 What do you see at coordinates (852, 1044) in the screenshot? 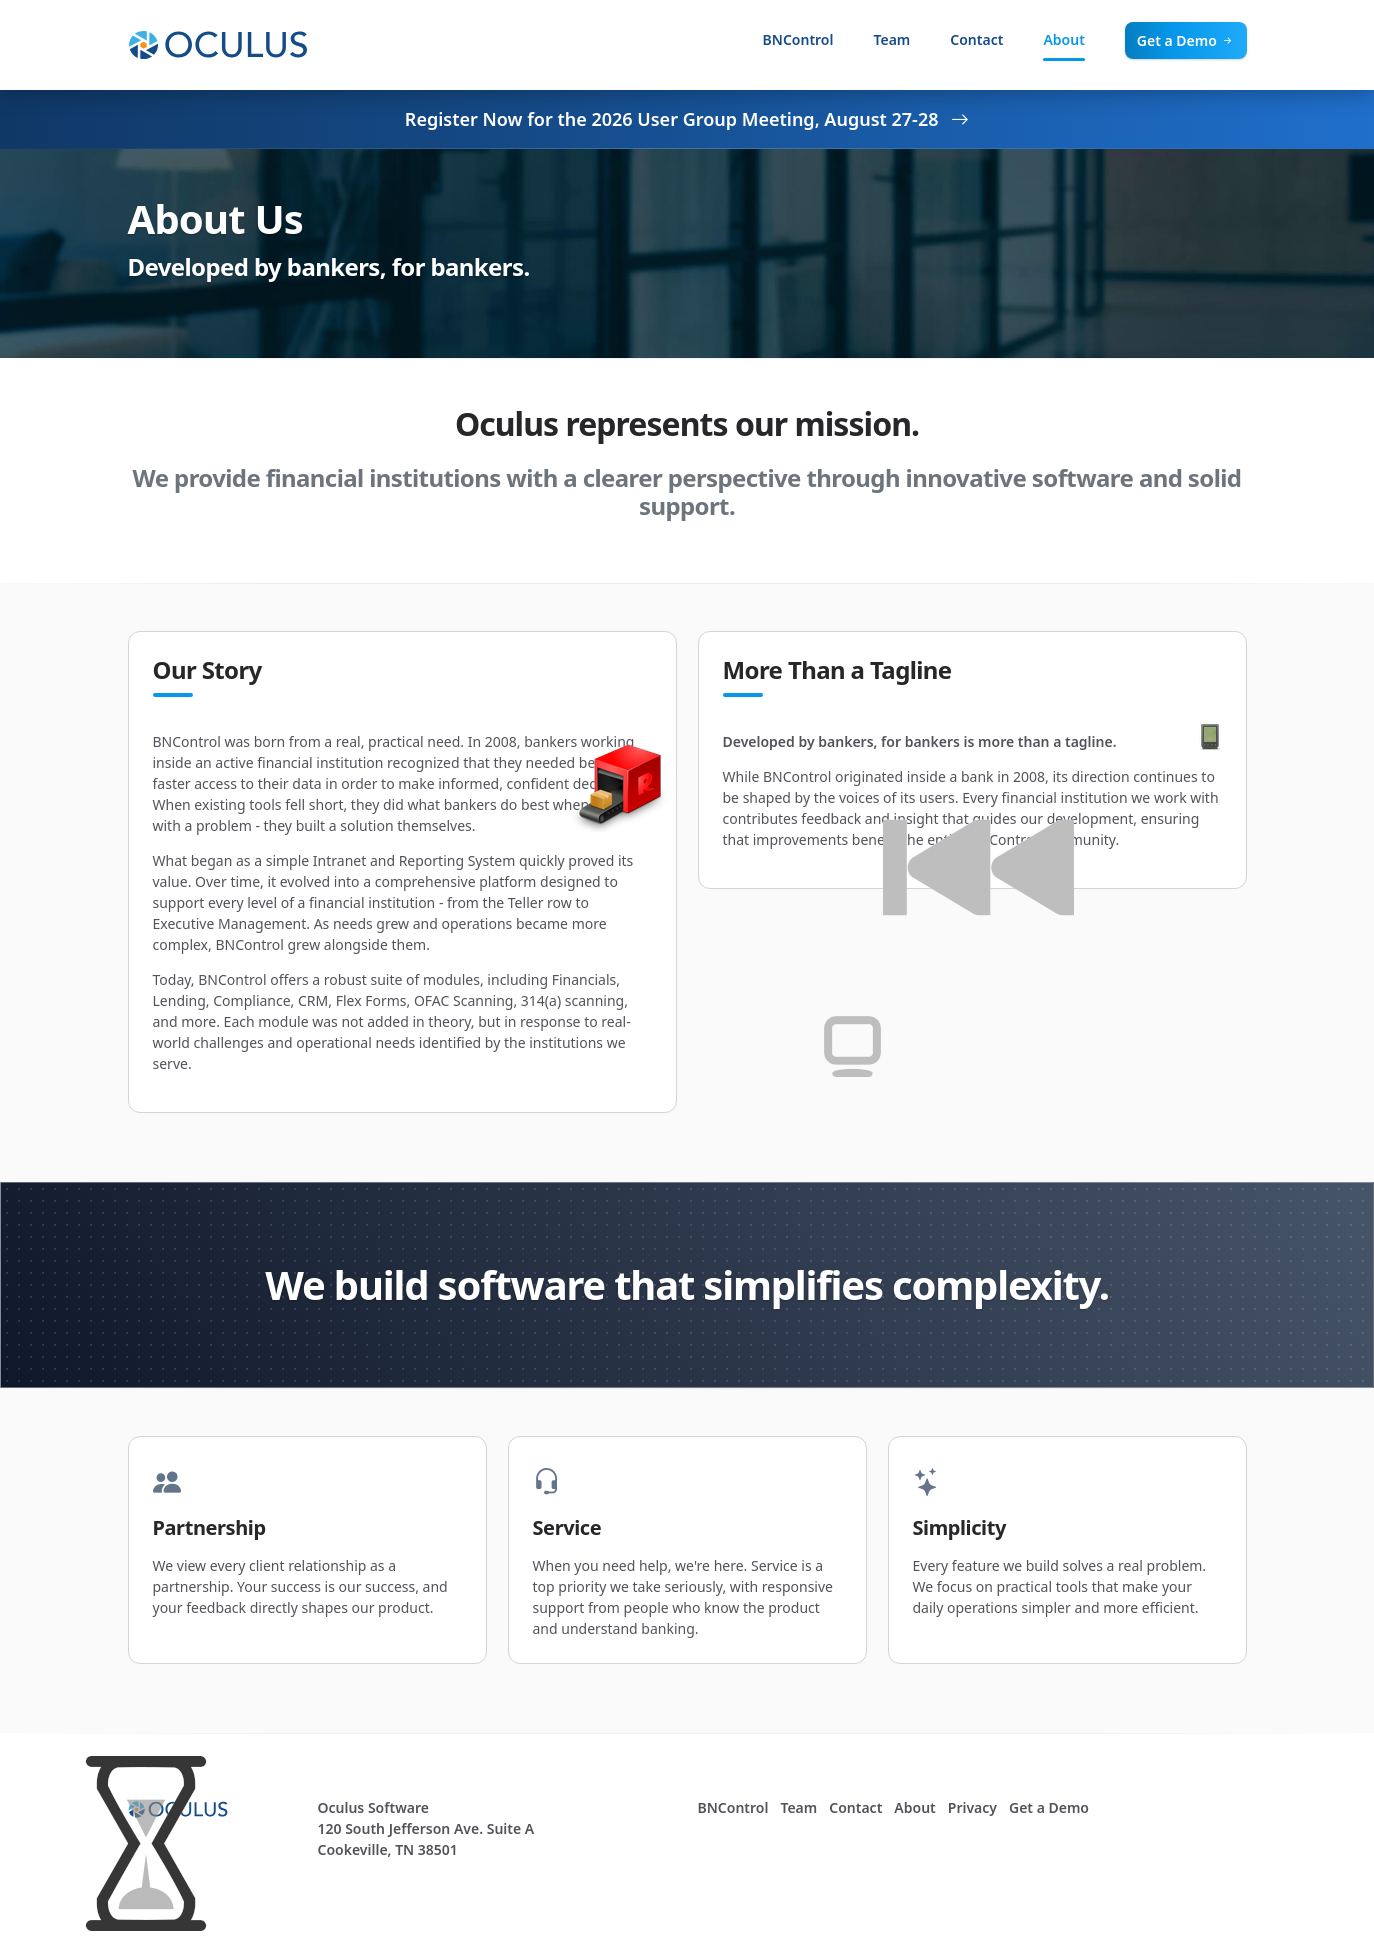
I see `access computer or desktop settings` at bounding box center [852, 1044].